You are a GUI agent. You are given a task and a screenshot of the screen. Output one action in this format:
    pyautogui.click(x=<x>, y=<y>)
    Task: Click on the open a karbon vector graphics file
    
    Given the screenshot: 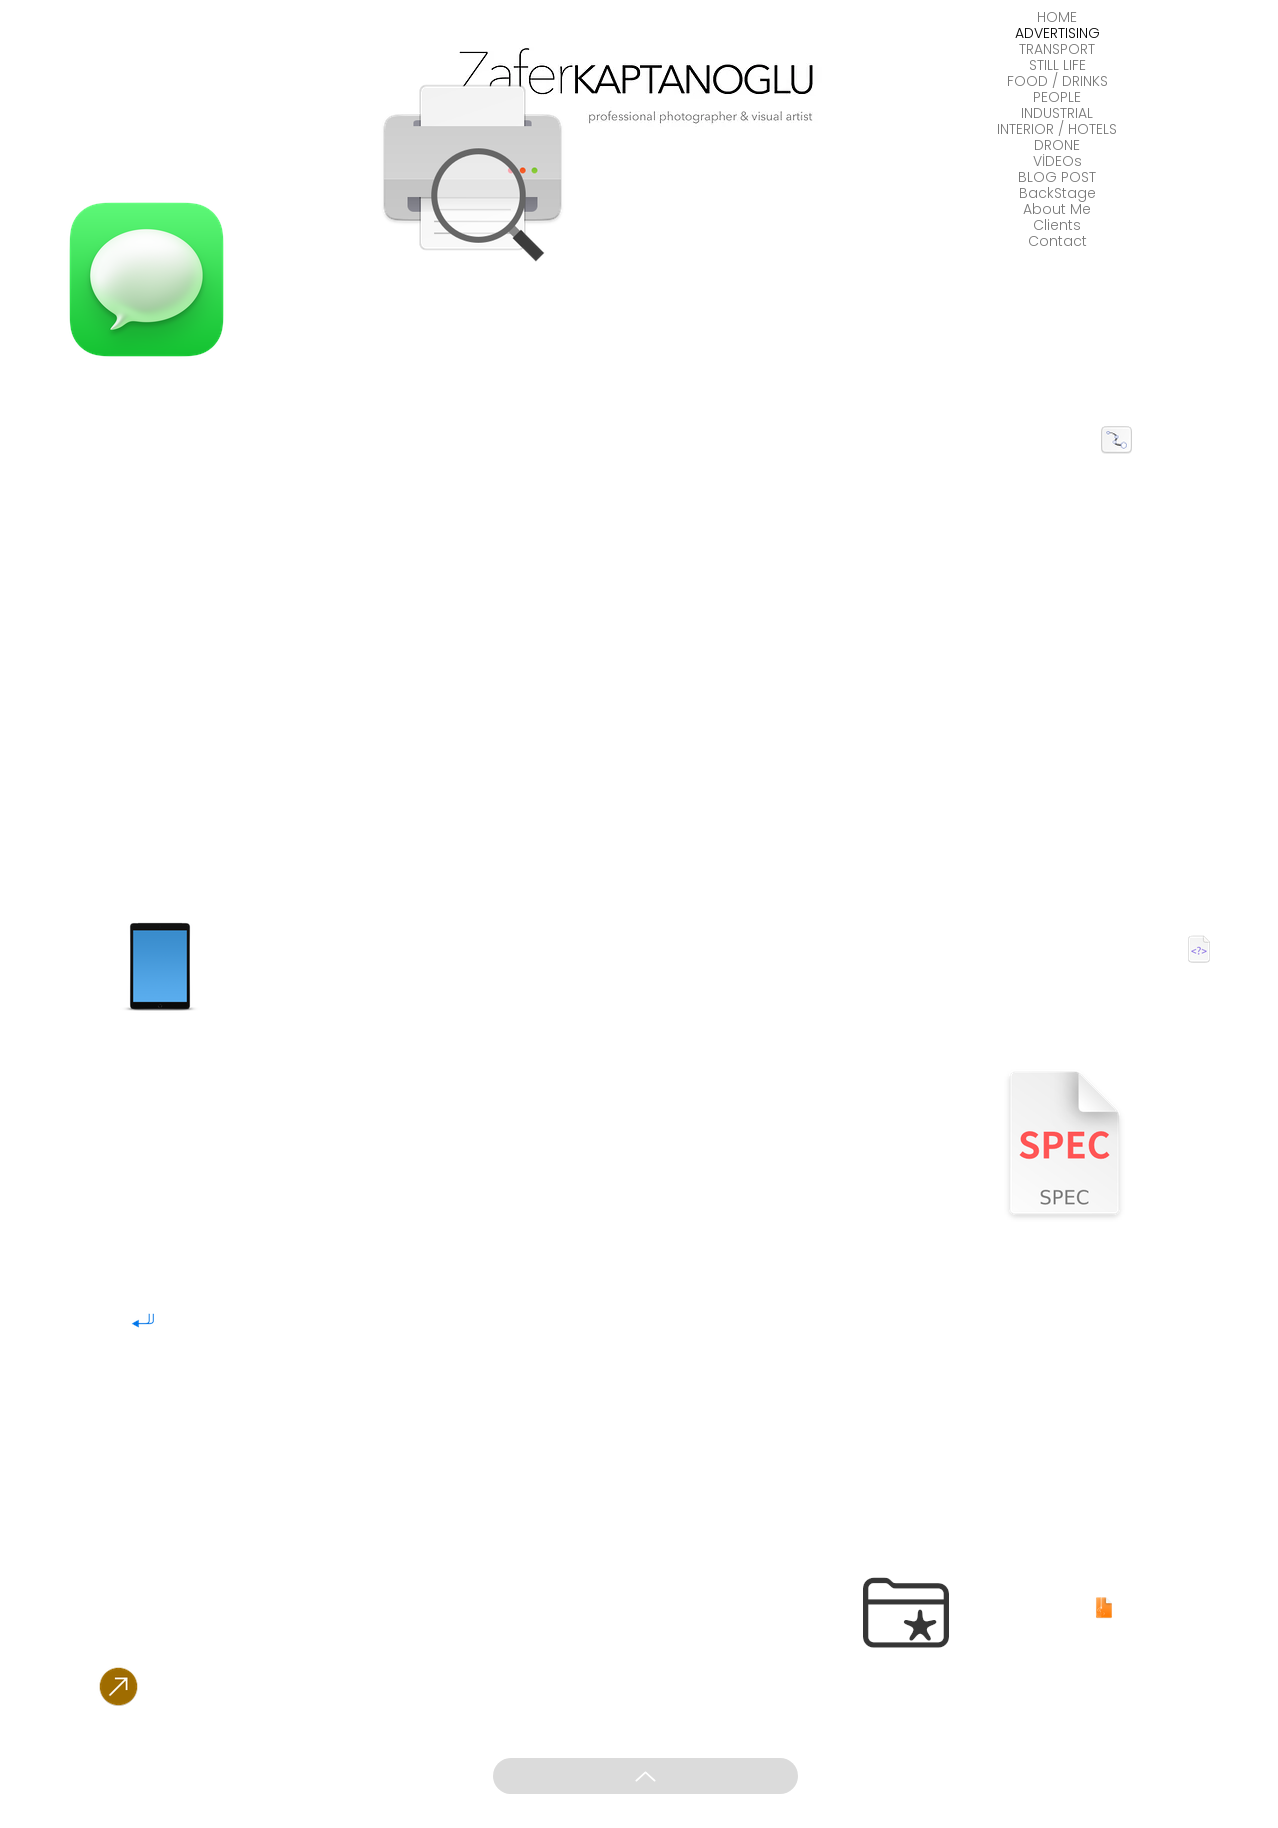 What is the action you would take?
    pyautogui.click(x=1116, y=438)
    